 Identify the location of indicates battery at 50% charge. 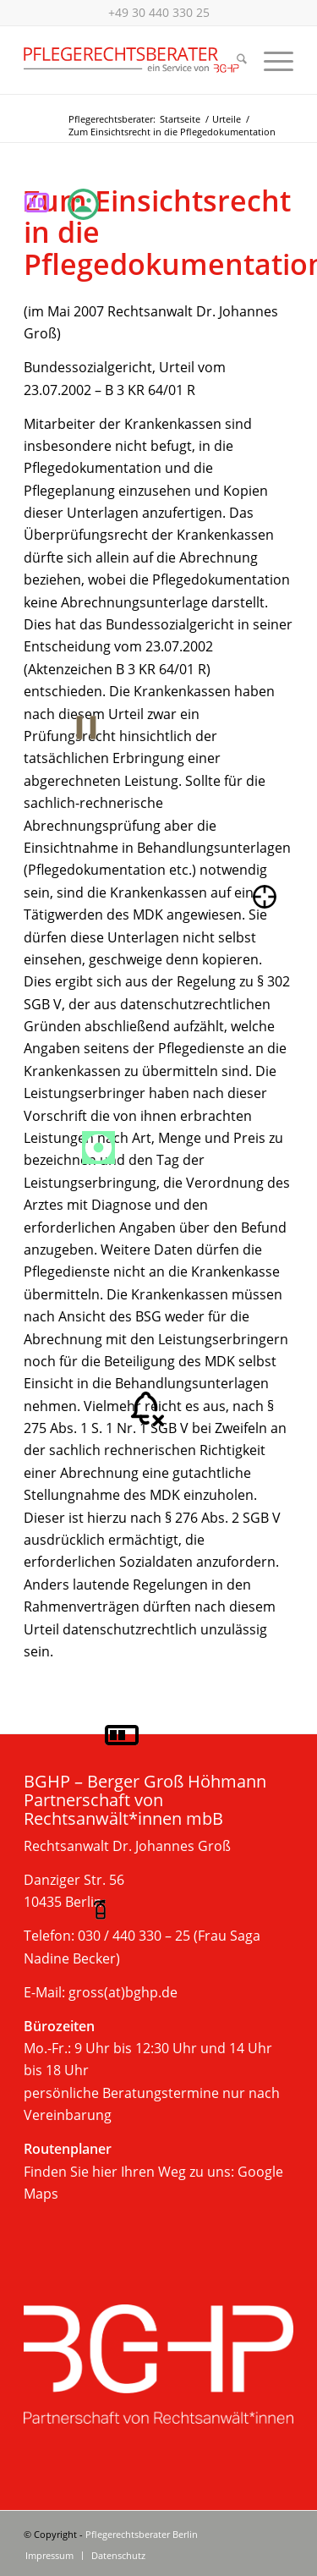
(122, 1735).